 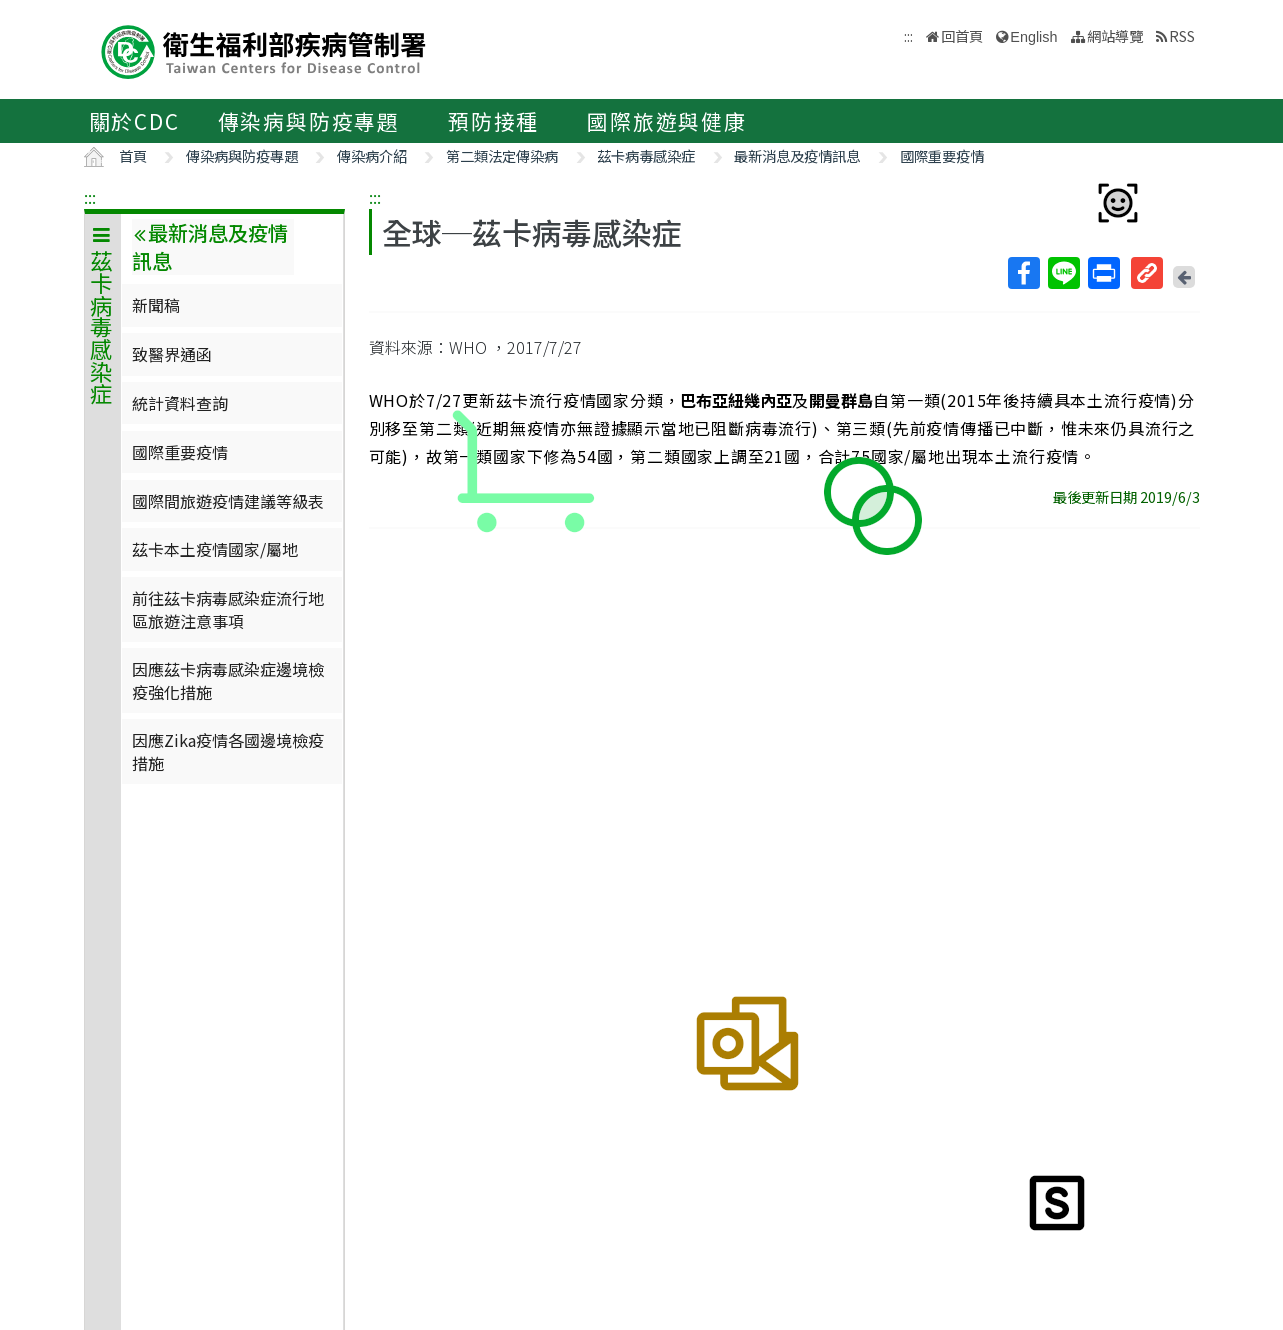 What do you see at coordinates (873, 506) in the screenshot?
I see `intersect or merge two shapes` at bounding box center [873, 506].